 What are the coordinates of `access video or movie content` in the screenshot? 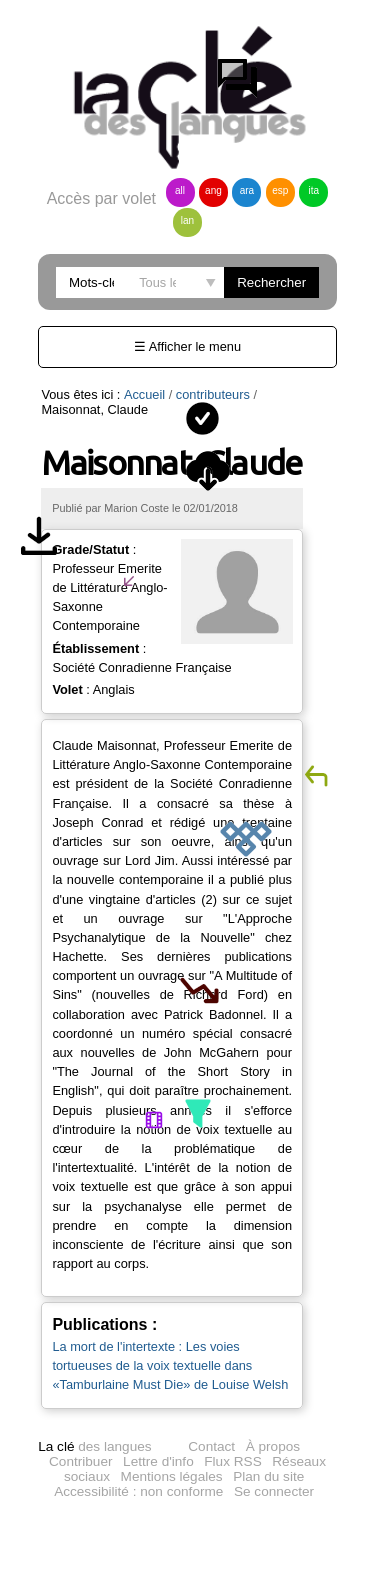 It's located at (154, 1120).